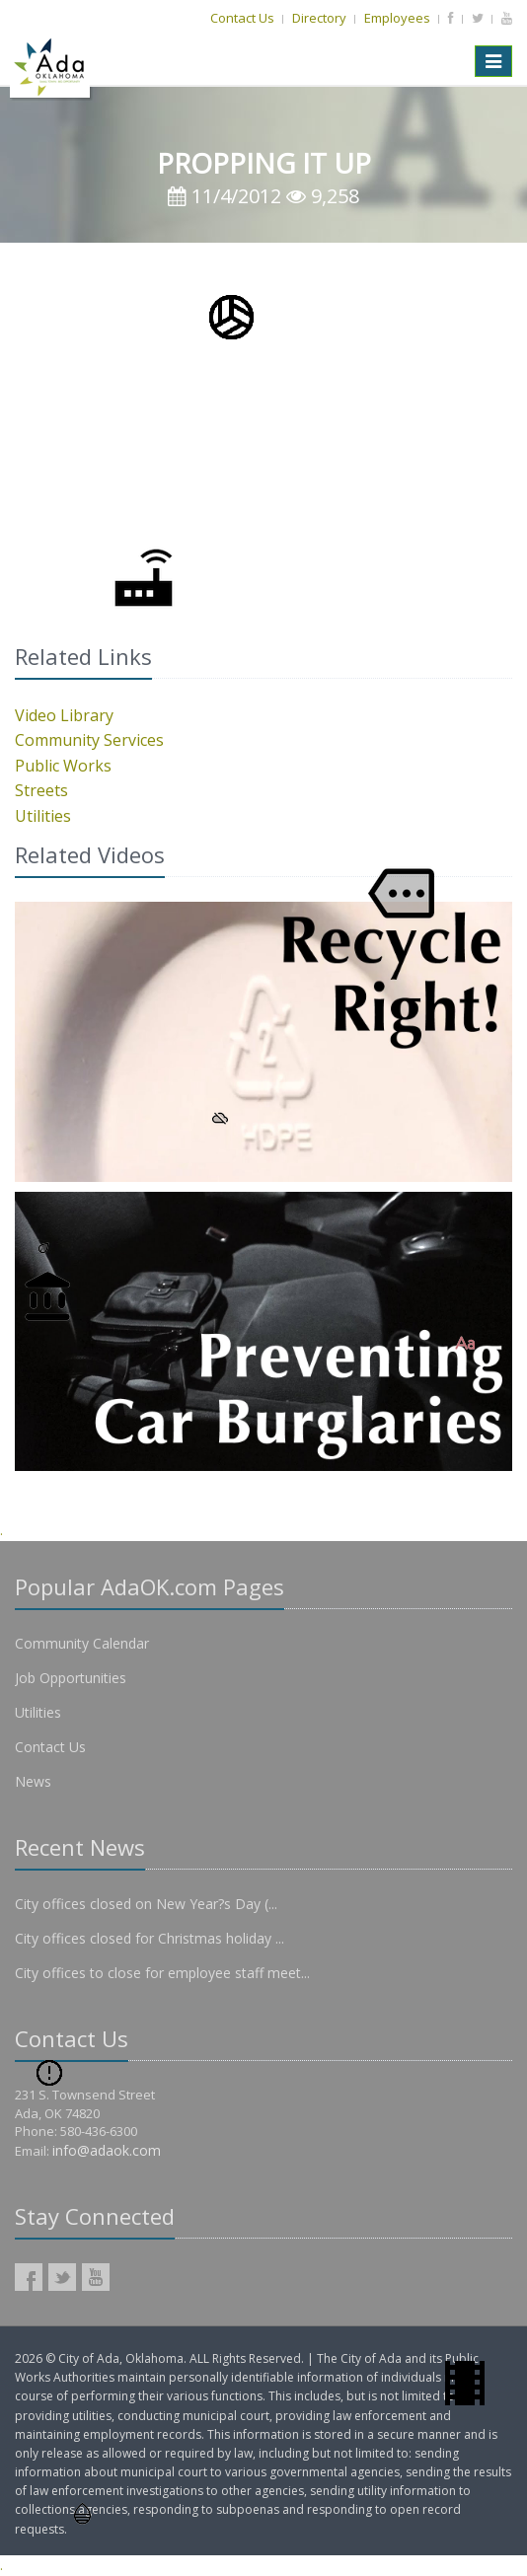 Image resolution: width=527 pixels, height=2576 pixels. Describe the element at coordinates (143, 577) in the screenshot. I see `access router or network device settings` at that location.